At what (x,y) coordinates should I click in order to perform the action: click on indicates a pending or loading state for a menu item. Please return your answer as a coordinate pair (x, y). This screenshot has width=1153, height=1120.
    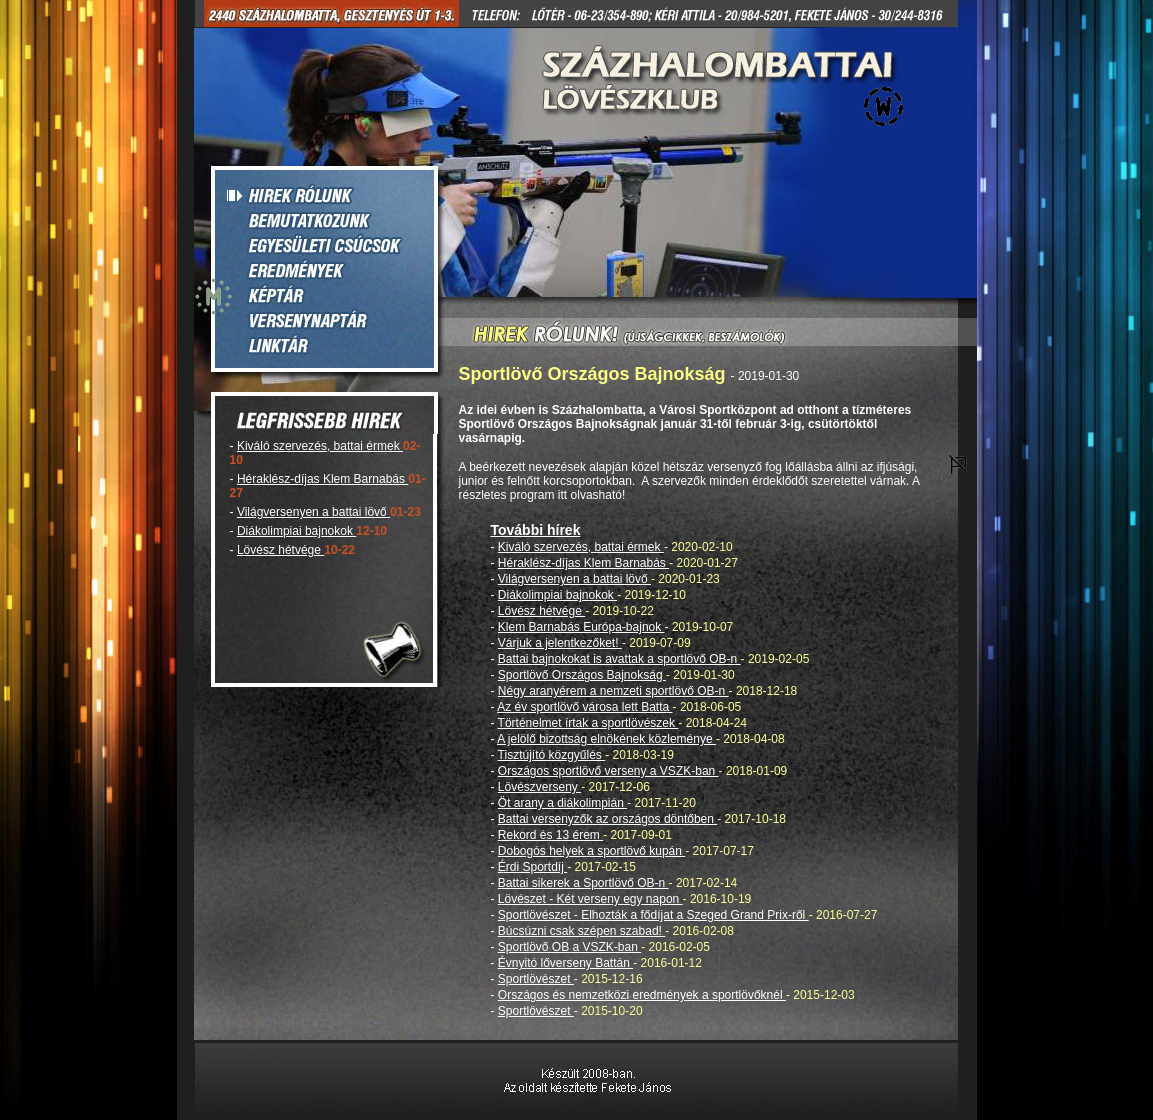
    Looking at the image, I should click on (213, 296).